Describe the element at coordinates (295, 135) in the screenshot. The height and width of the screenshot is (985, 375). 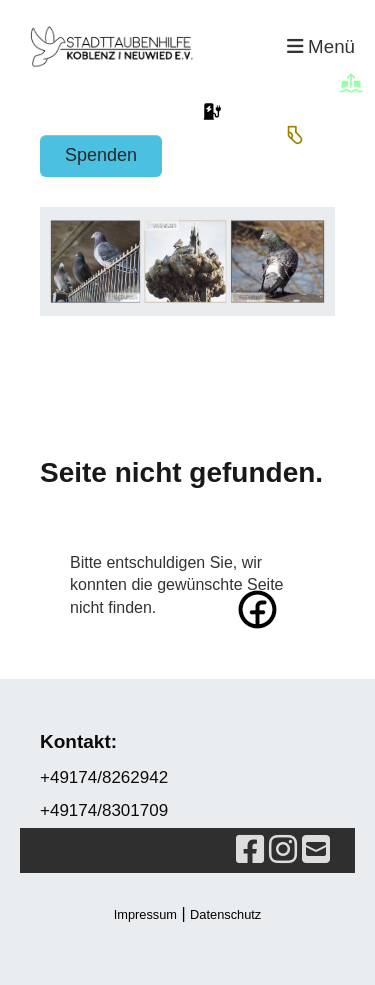
I see `view clothing or apparel category` at that location.